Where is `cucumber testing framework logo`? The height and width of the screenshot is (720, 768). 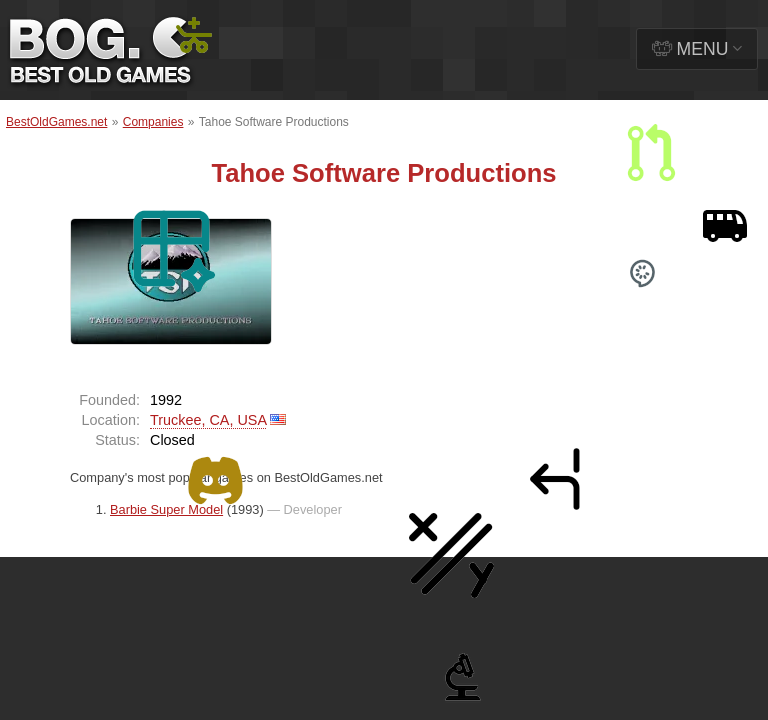
cucumber testing framework logo is located at coordinates (642, 273).